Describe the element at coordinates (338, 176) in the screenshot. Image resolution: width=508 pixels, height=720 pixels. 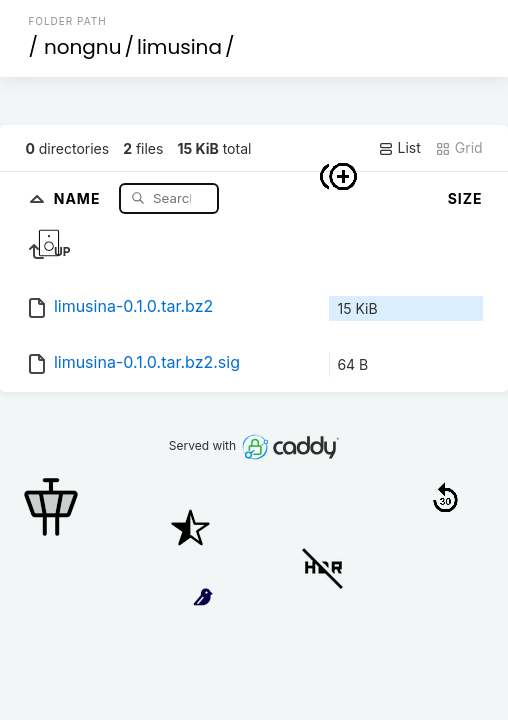
I see `add a duplicate control point` at that location.